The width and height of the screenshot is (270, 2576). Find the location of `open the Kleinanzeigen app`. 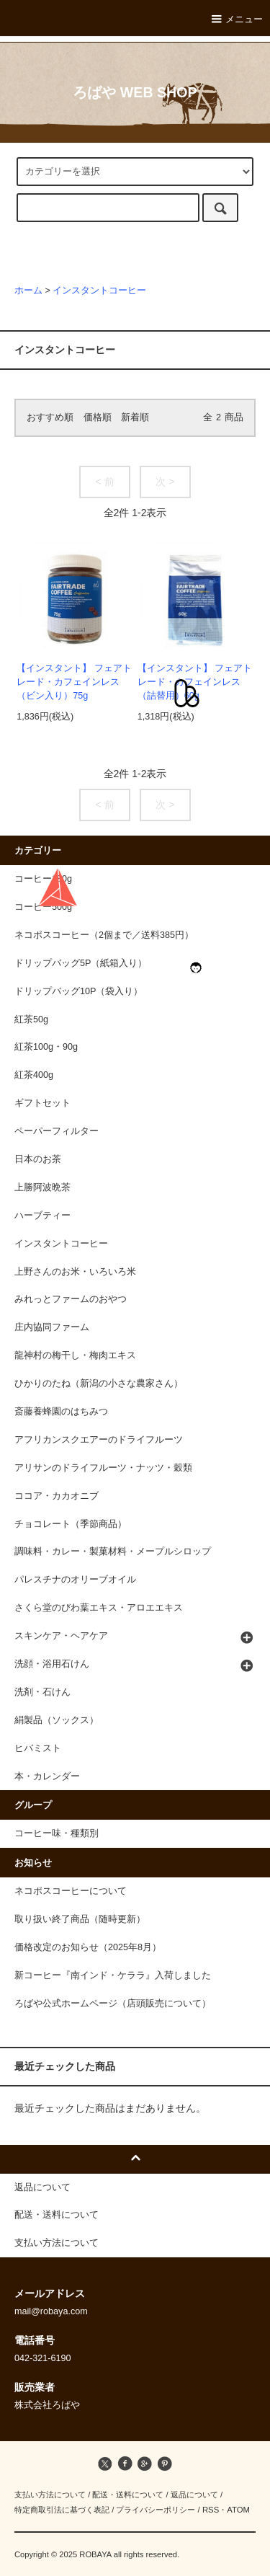

open the Kleinanzeigen app is located at coordinates (186, 693).